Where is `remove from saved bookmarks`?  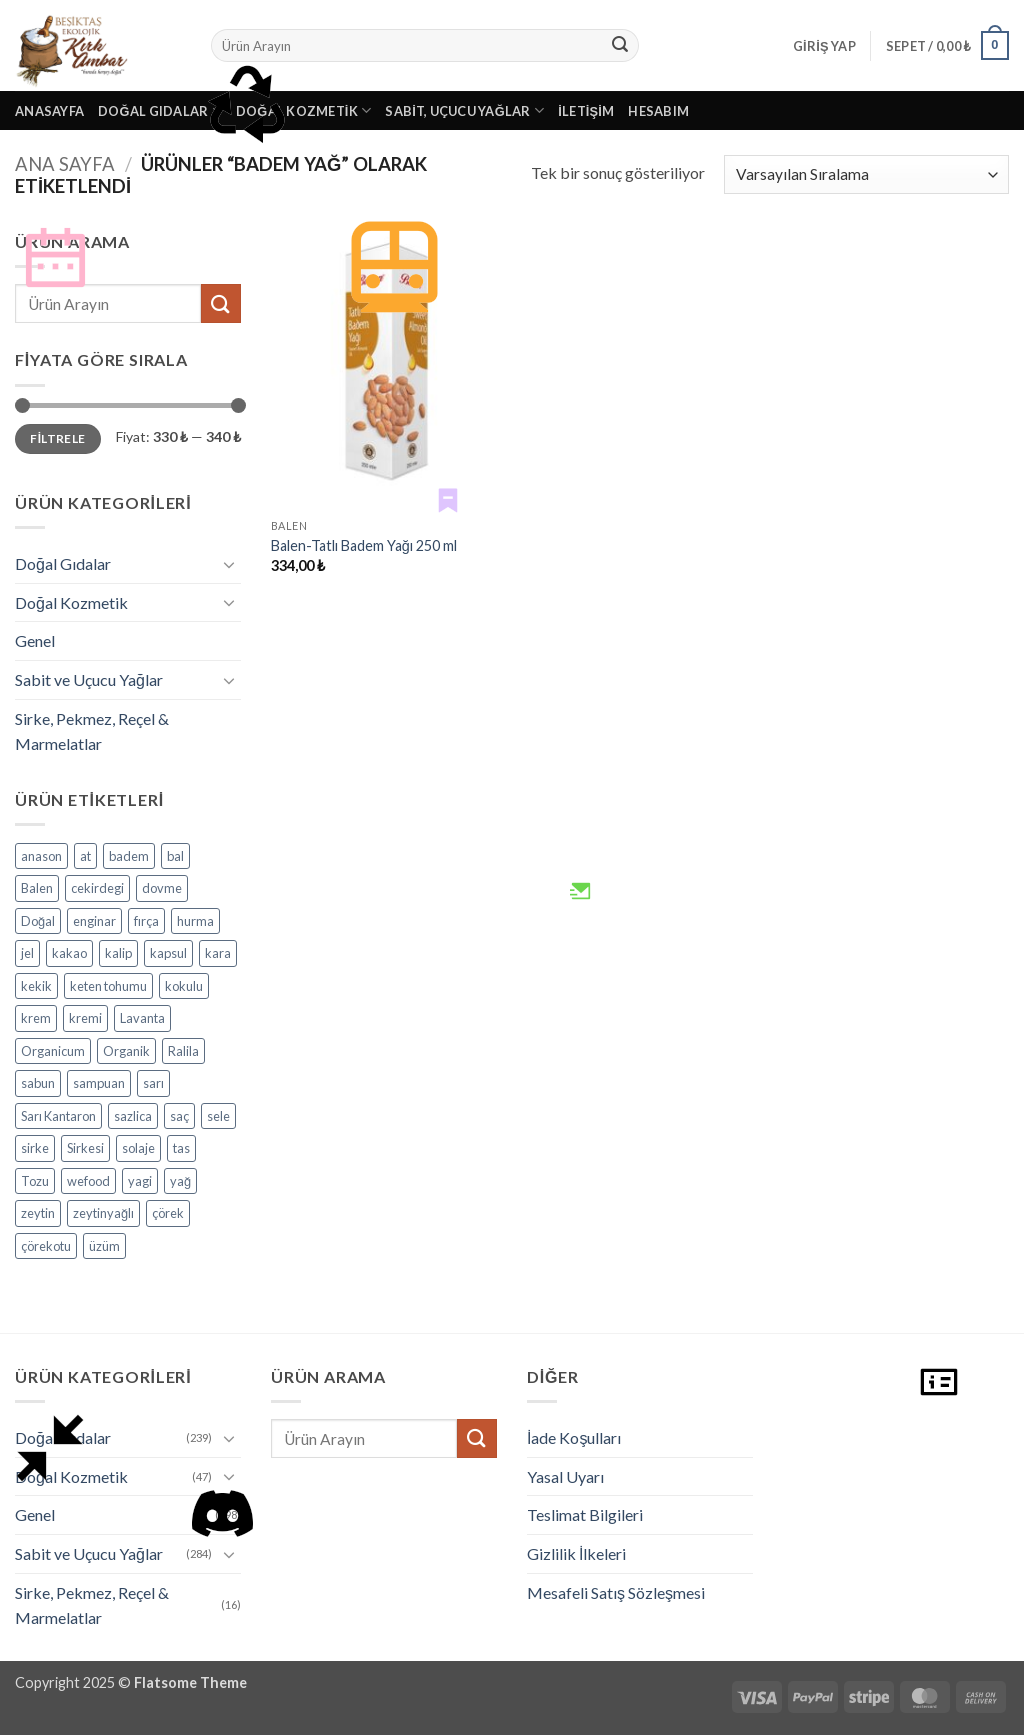 remove from saved bookmarks is located at coordinates (448, 500).